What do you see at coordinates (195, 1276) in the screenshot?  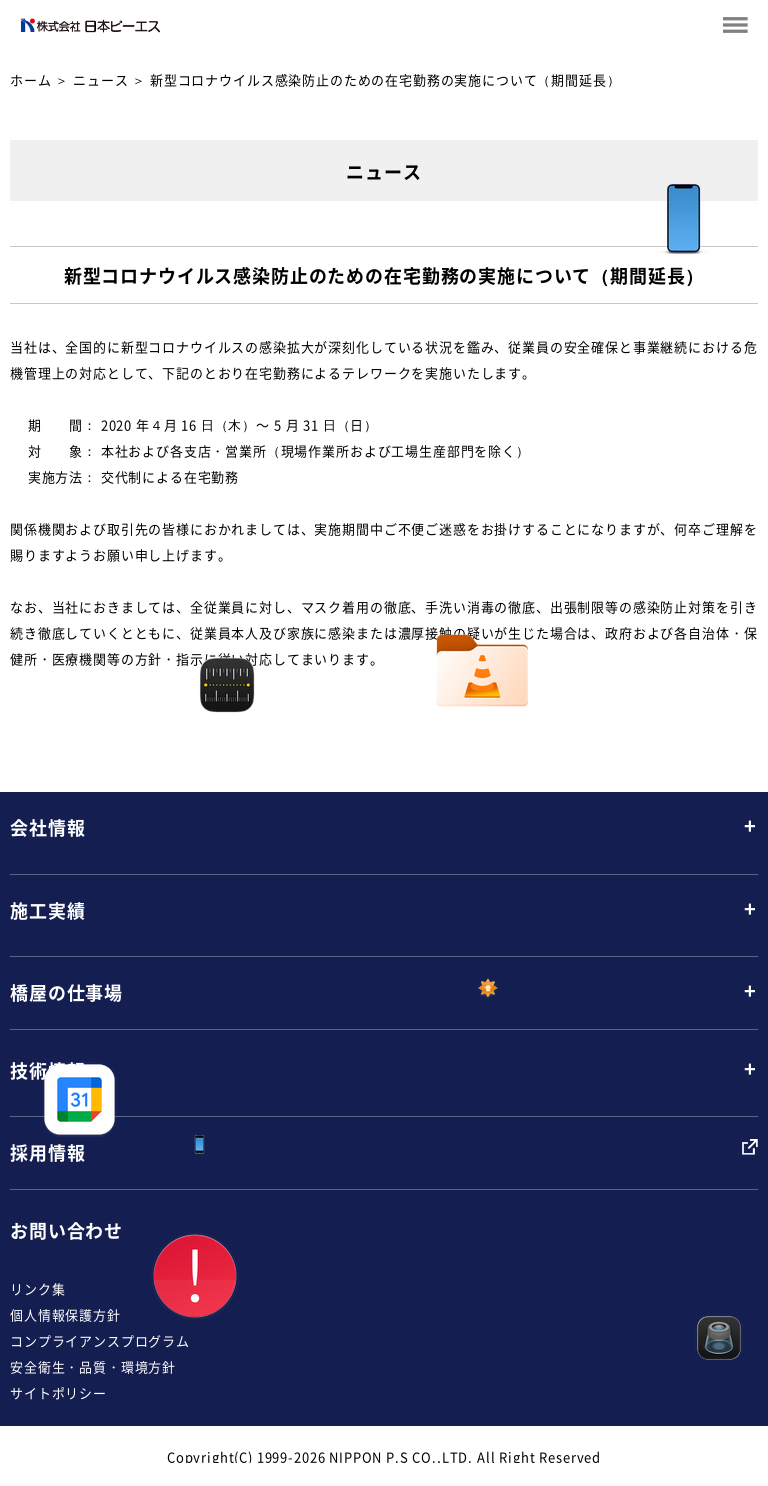 I see `indicates a warning or caution in a dialog` at bounding box center [195, 1276].